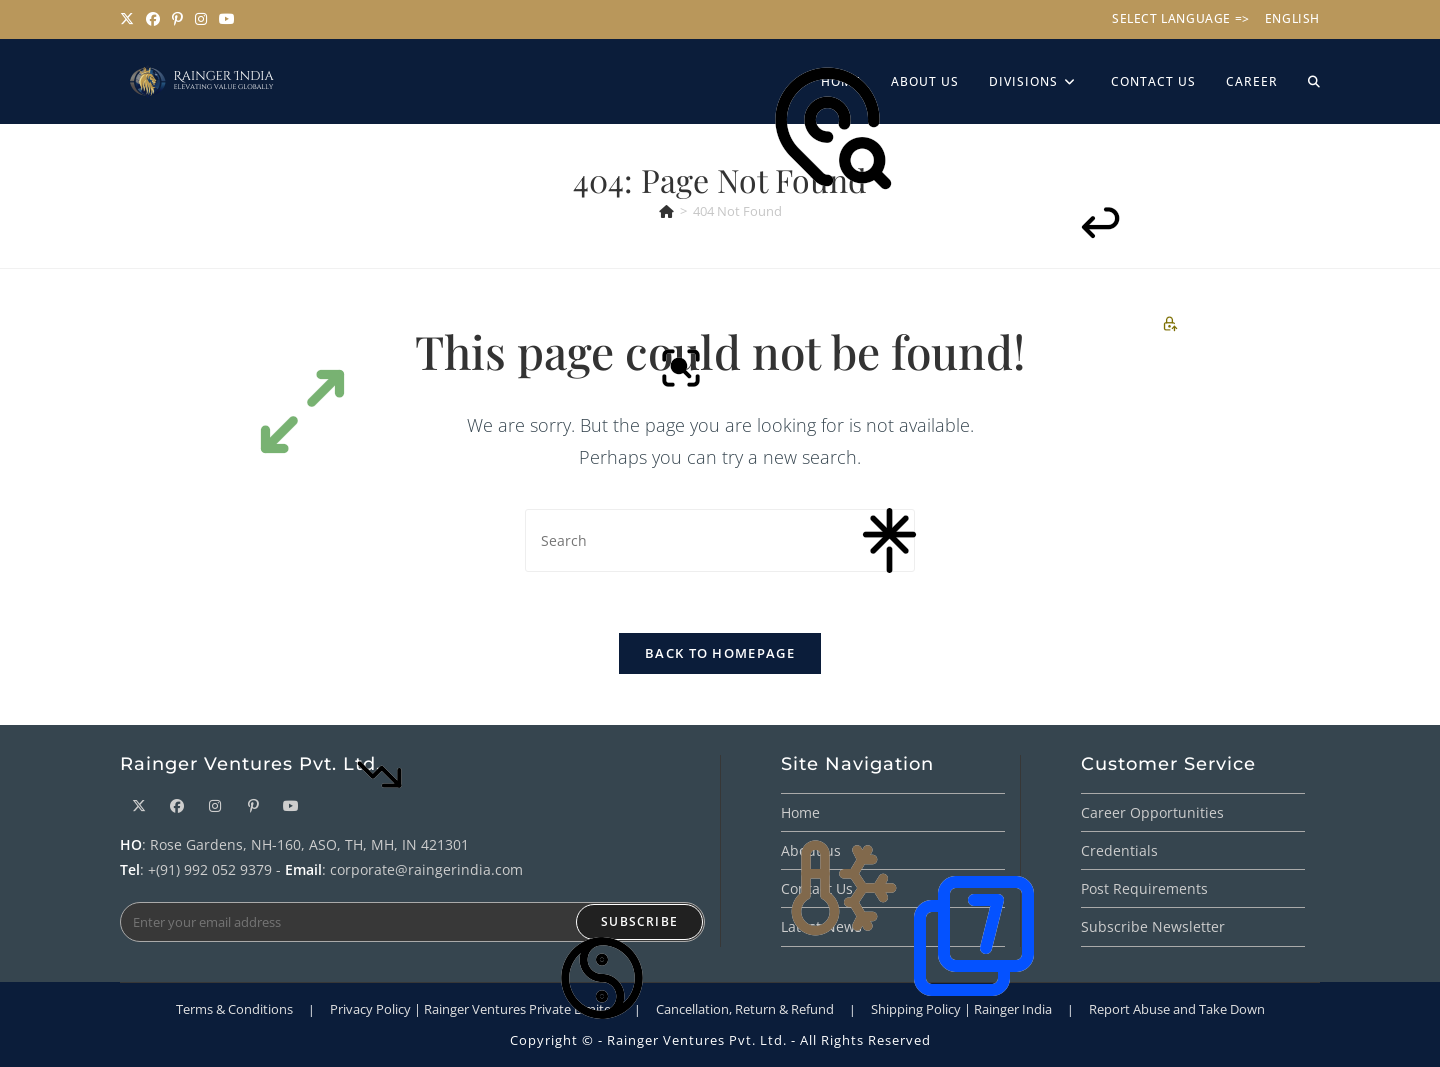 The width and height of the screenshot is (1440, 1067). I want to click on view item 7 in a collection or stack, so click(974, 936).